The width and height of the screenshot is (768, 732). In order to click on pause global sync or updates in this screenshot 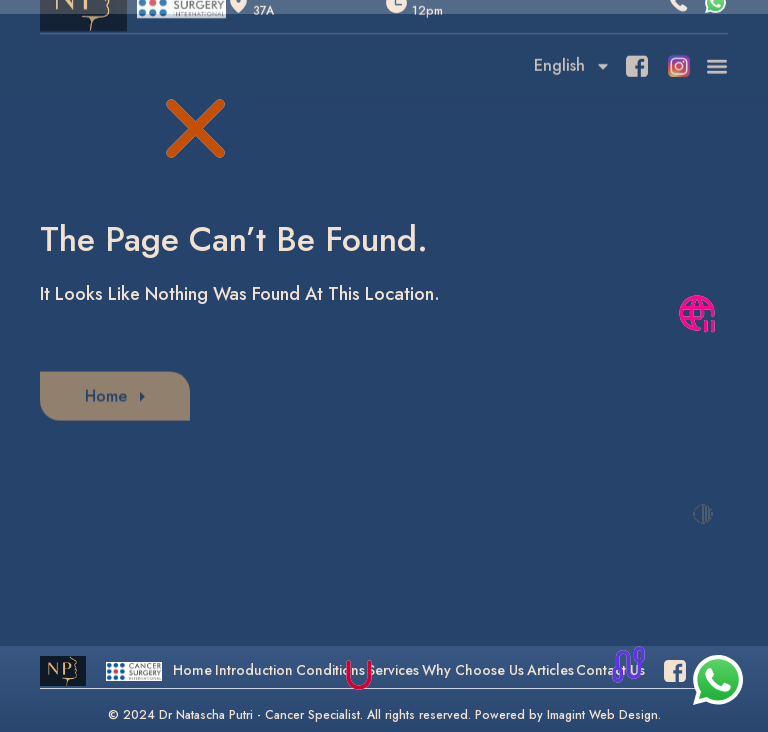, I will do `click(697, 313)`.